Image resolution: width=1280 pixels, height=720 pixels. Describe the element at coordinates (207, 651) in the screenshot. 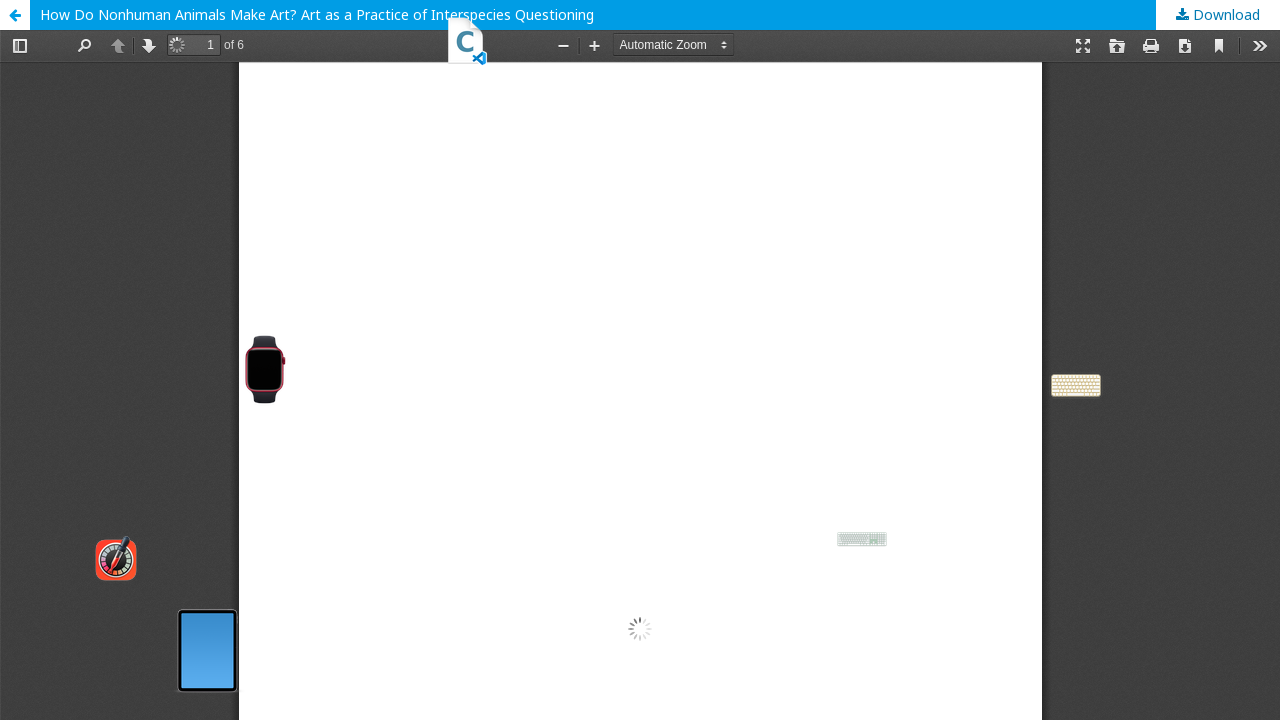

I see `iPad Air M2 device icon` at that location.